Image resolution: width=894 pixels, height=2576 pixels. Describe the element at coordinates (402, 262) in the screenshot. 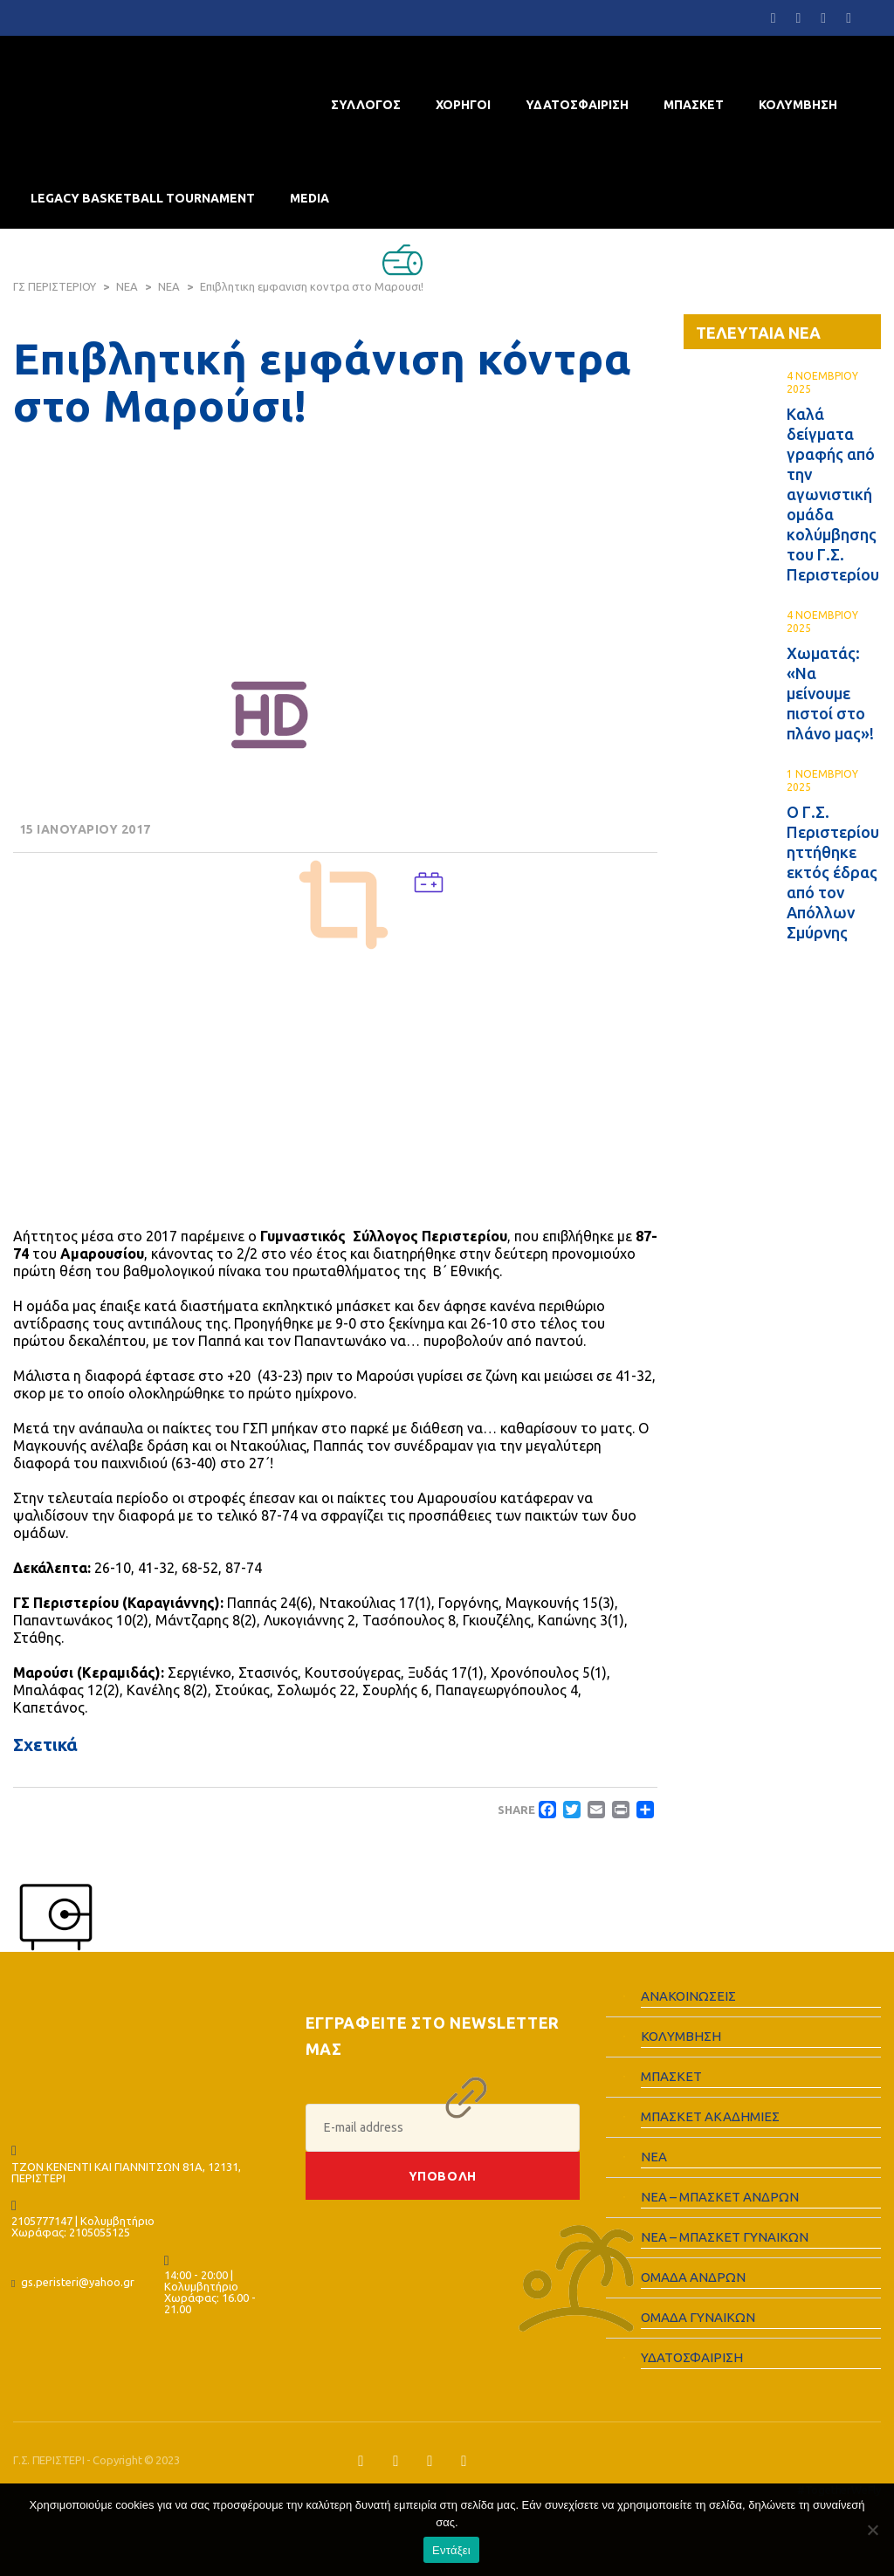

I see `view activity log or history` at that location.